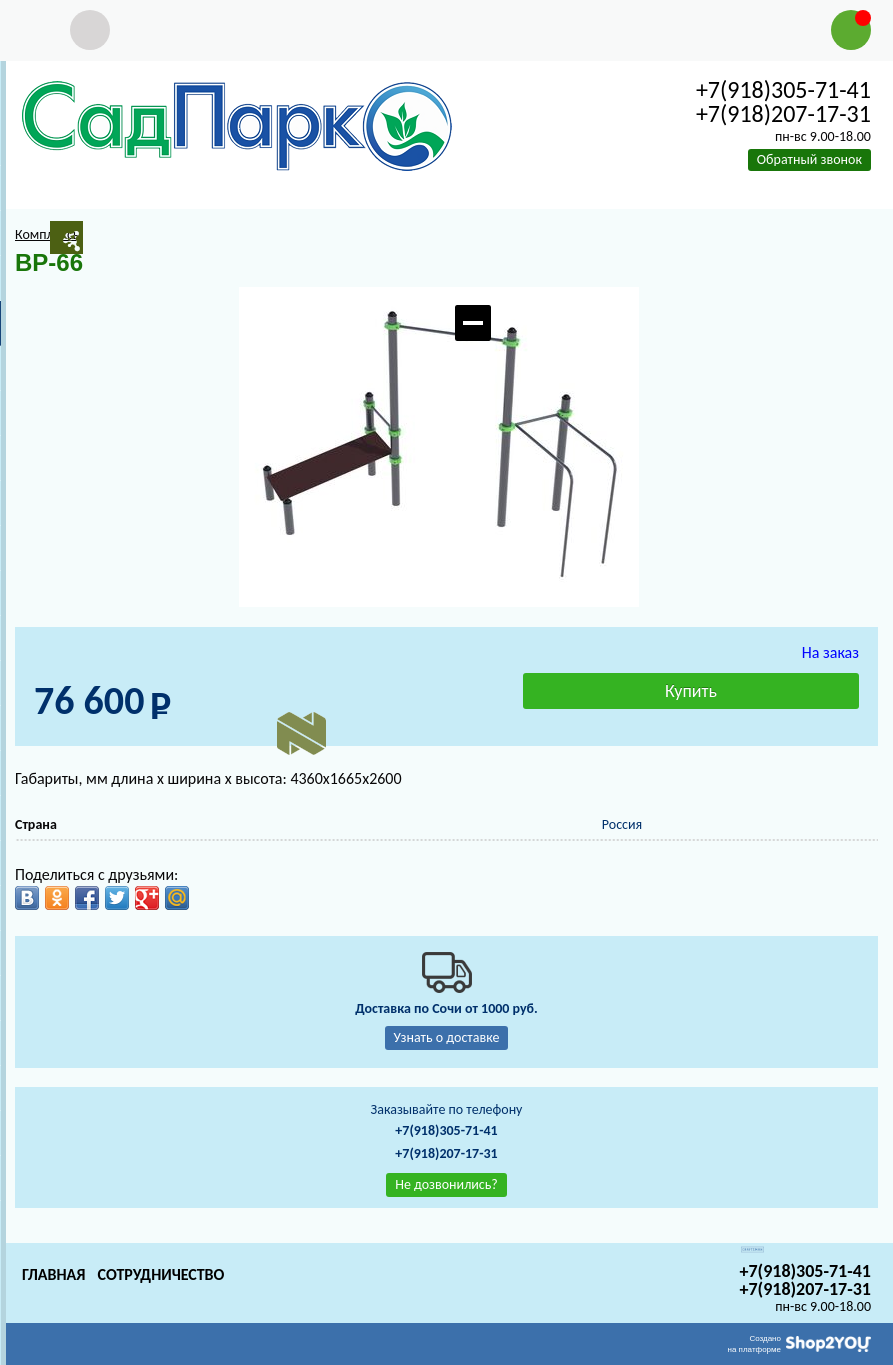  I want to click on indicates a partially selected or indeterminate checkbox state, so click(473, 323).